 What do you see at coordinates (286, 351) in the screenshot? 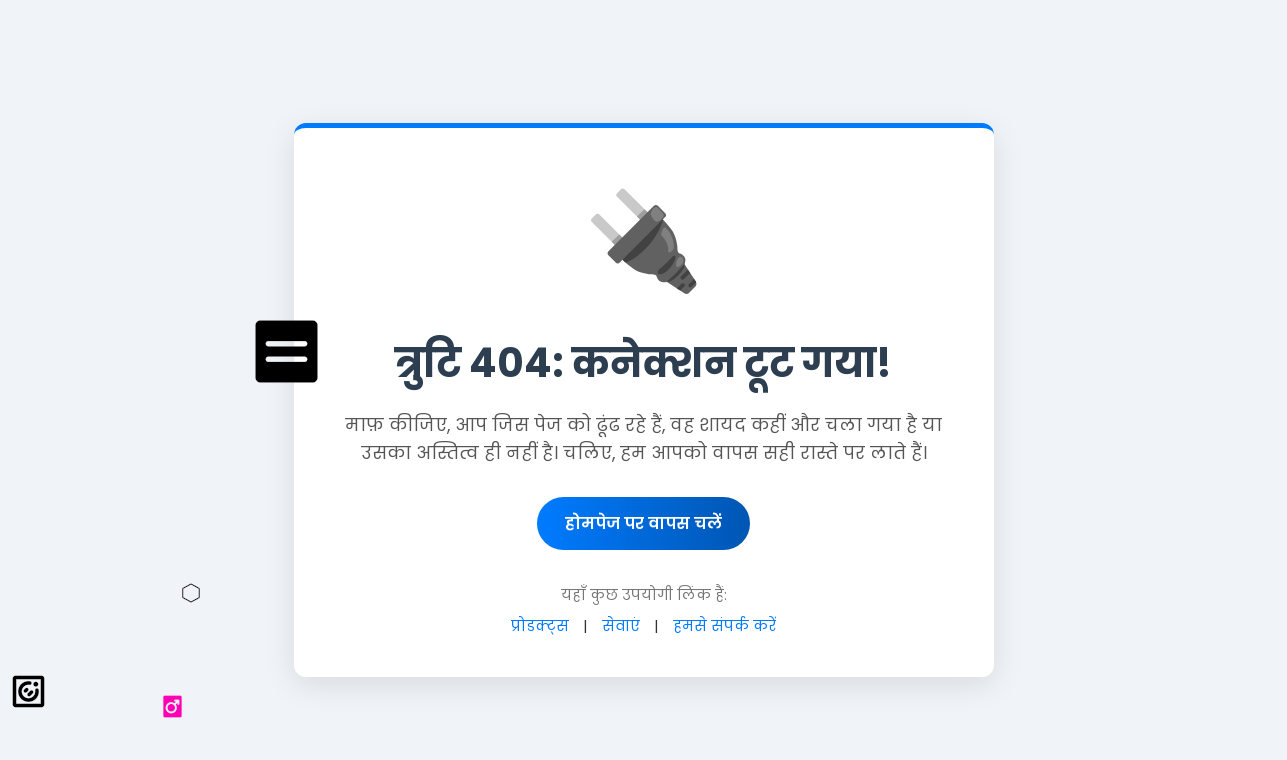
I see `indicates equality or comparison between values` at bounding box center [286, 351].